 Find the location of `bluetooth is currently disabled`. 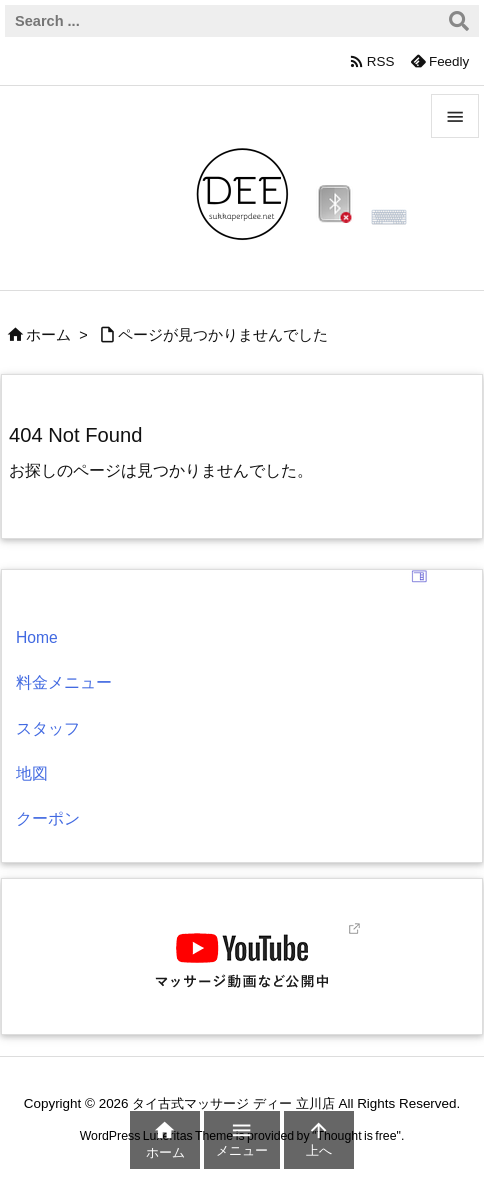

bluetooth is currently disabled is located at coordinates (334, 203).